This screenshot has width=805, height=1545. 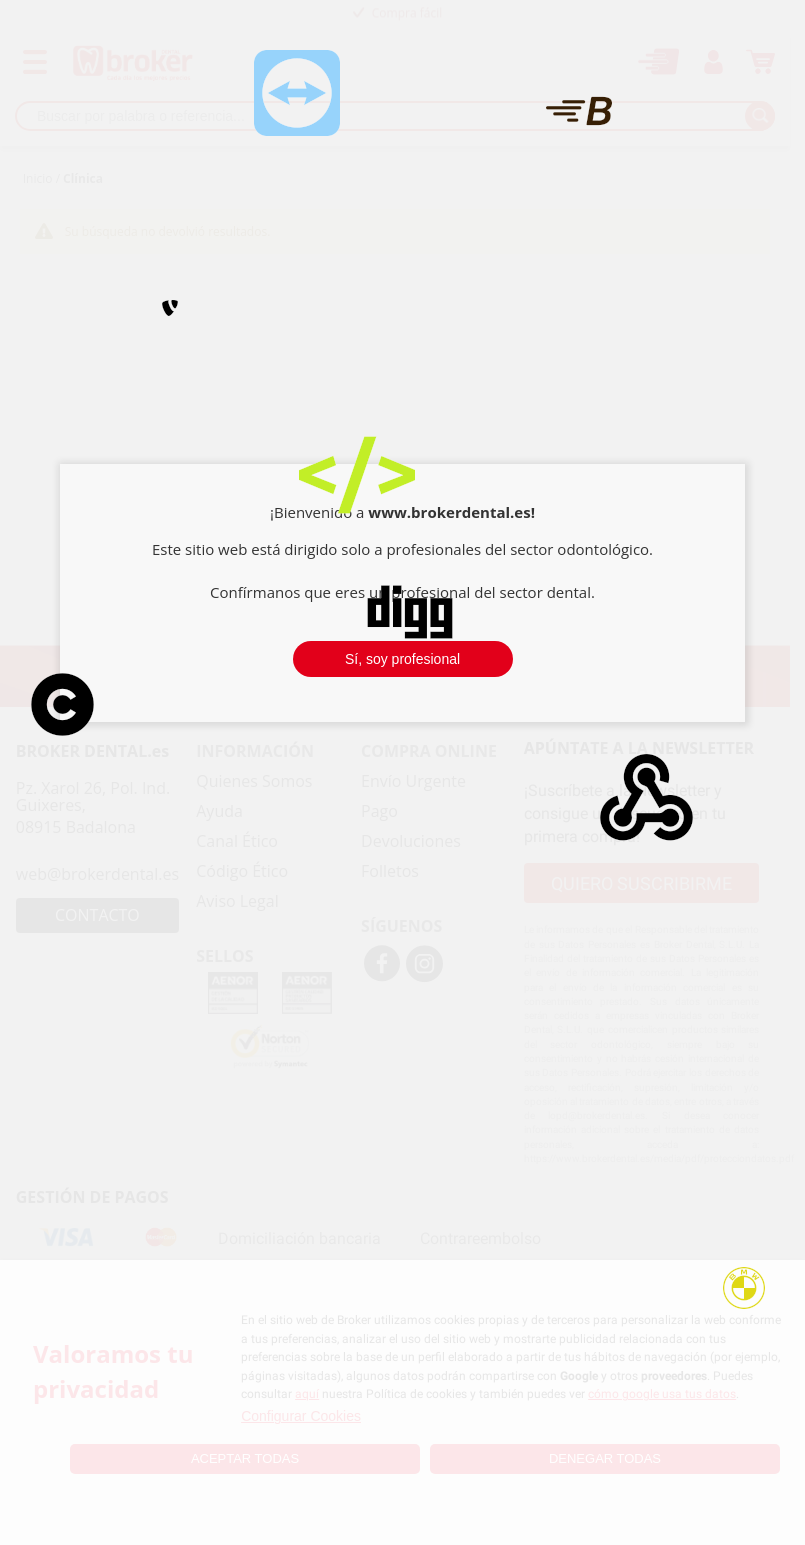 I want to click on TYPO3 content management system logo, so click(x=170, y=308).